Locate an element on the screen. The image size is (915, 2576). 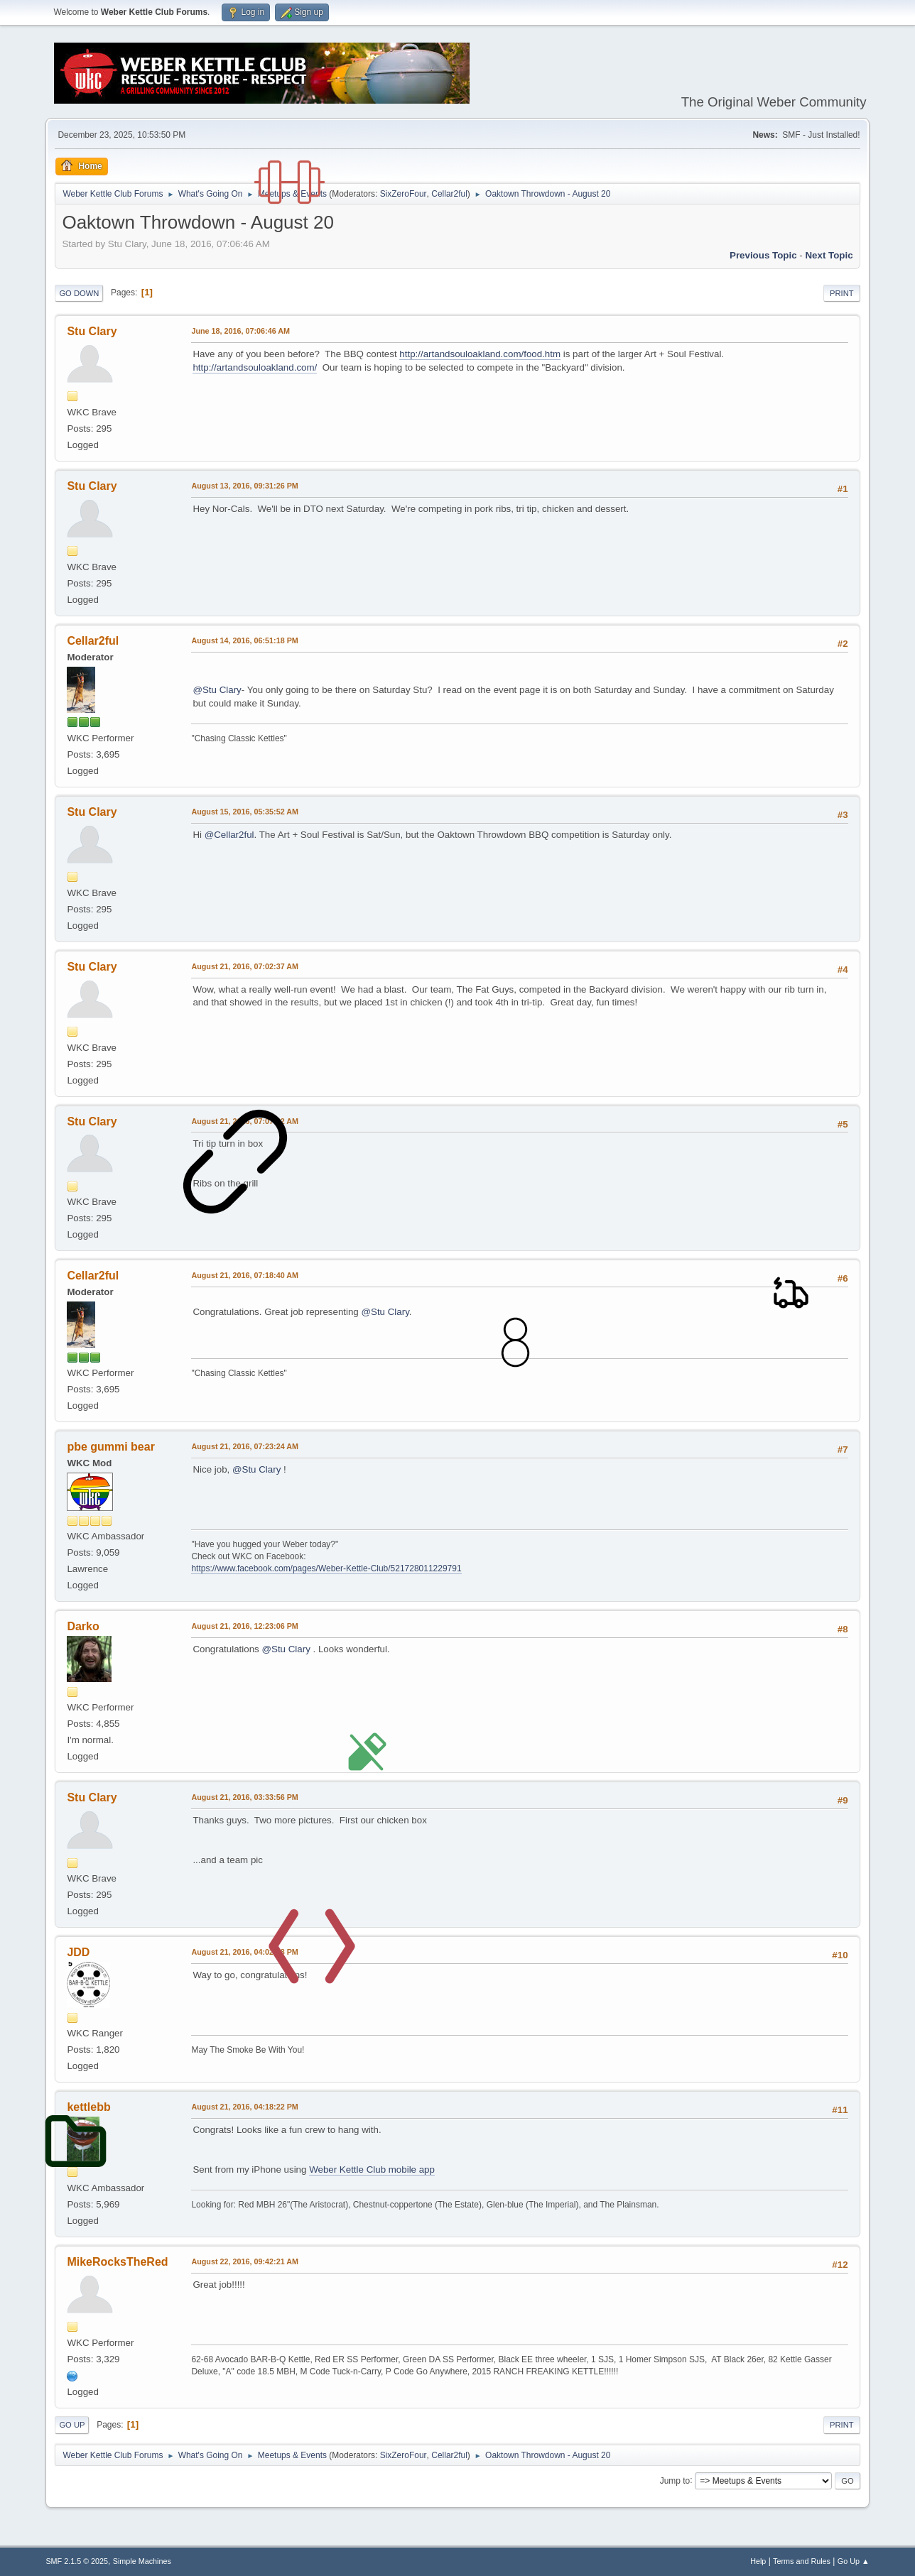
select electric vehicle delivery option is located at coordinates (791, 1292).